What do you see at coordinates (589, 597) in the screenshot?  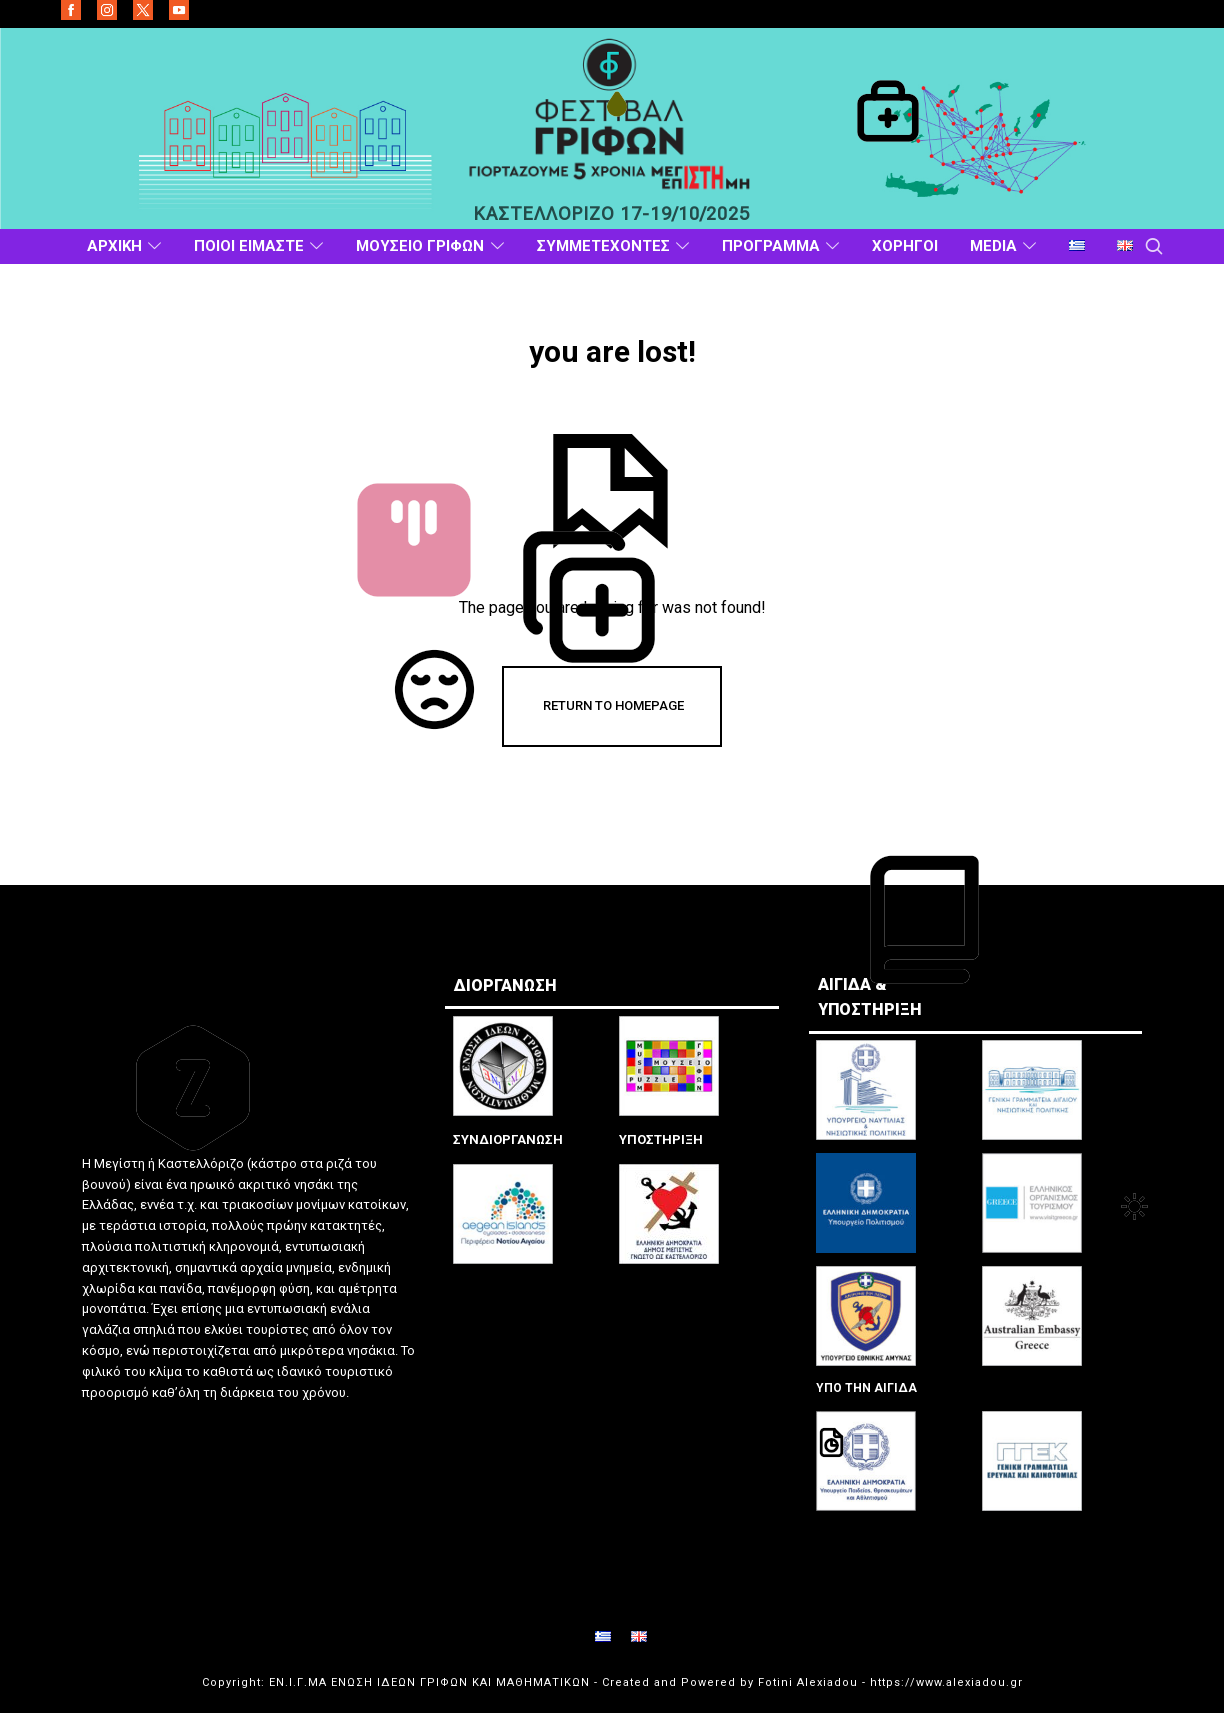 I see `duplicate and add new item` at bounding box center [589, 597].